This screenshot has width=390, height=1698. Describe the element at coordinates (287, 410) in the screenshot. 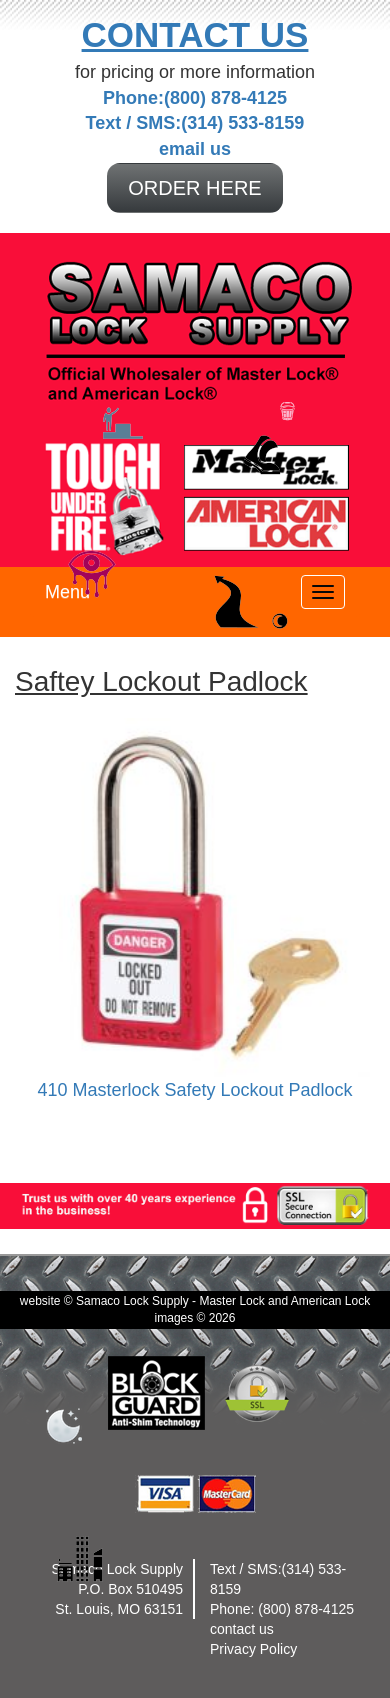

I see `indicates full water bucket in game inventory` at that location.